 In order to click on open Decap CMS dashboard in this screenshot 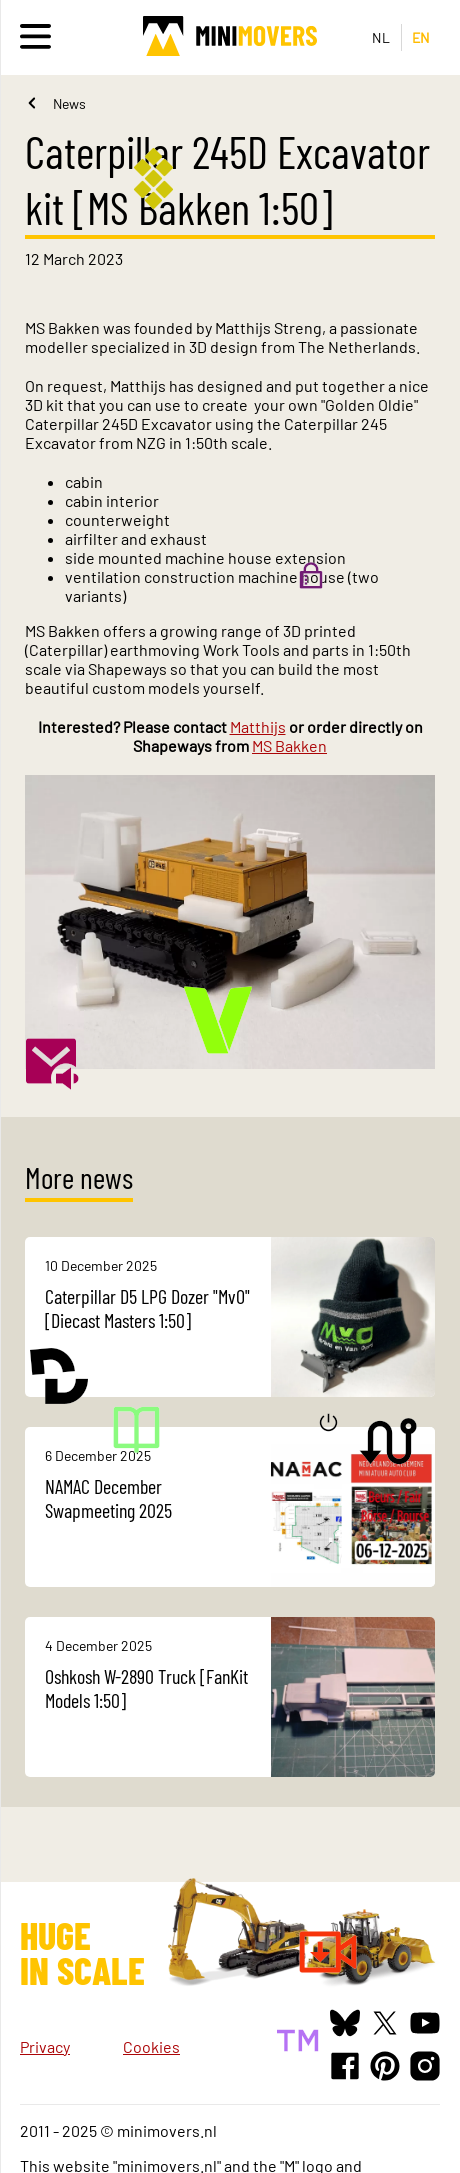, I will do `click(59, 1376)`.